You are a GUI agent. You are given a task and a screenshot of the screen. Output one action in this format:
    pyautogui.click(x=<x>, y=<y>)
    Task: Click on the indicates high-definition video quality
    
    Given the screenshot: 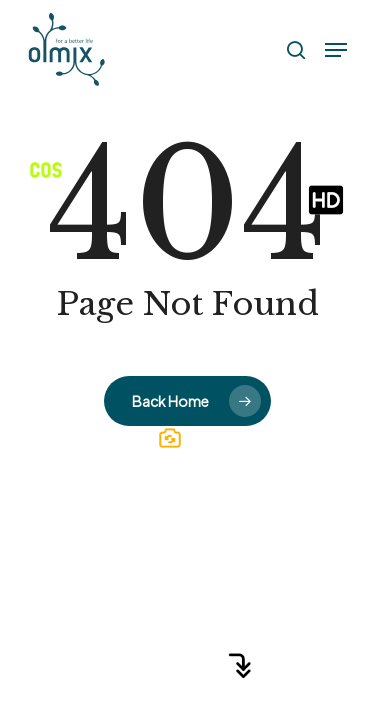 What is the action you would take?
    pyautogui.click(x=326, y=200)
    